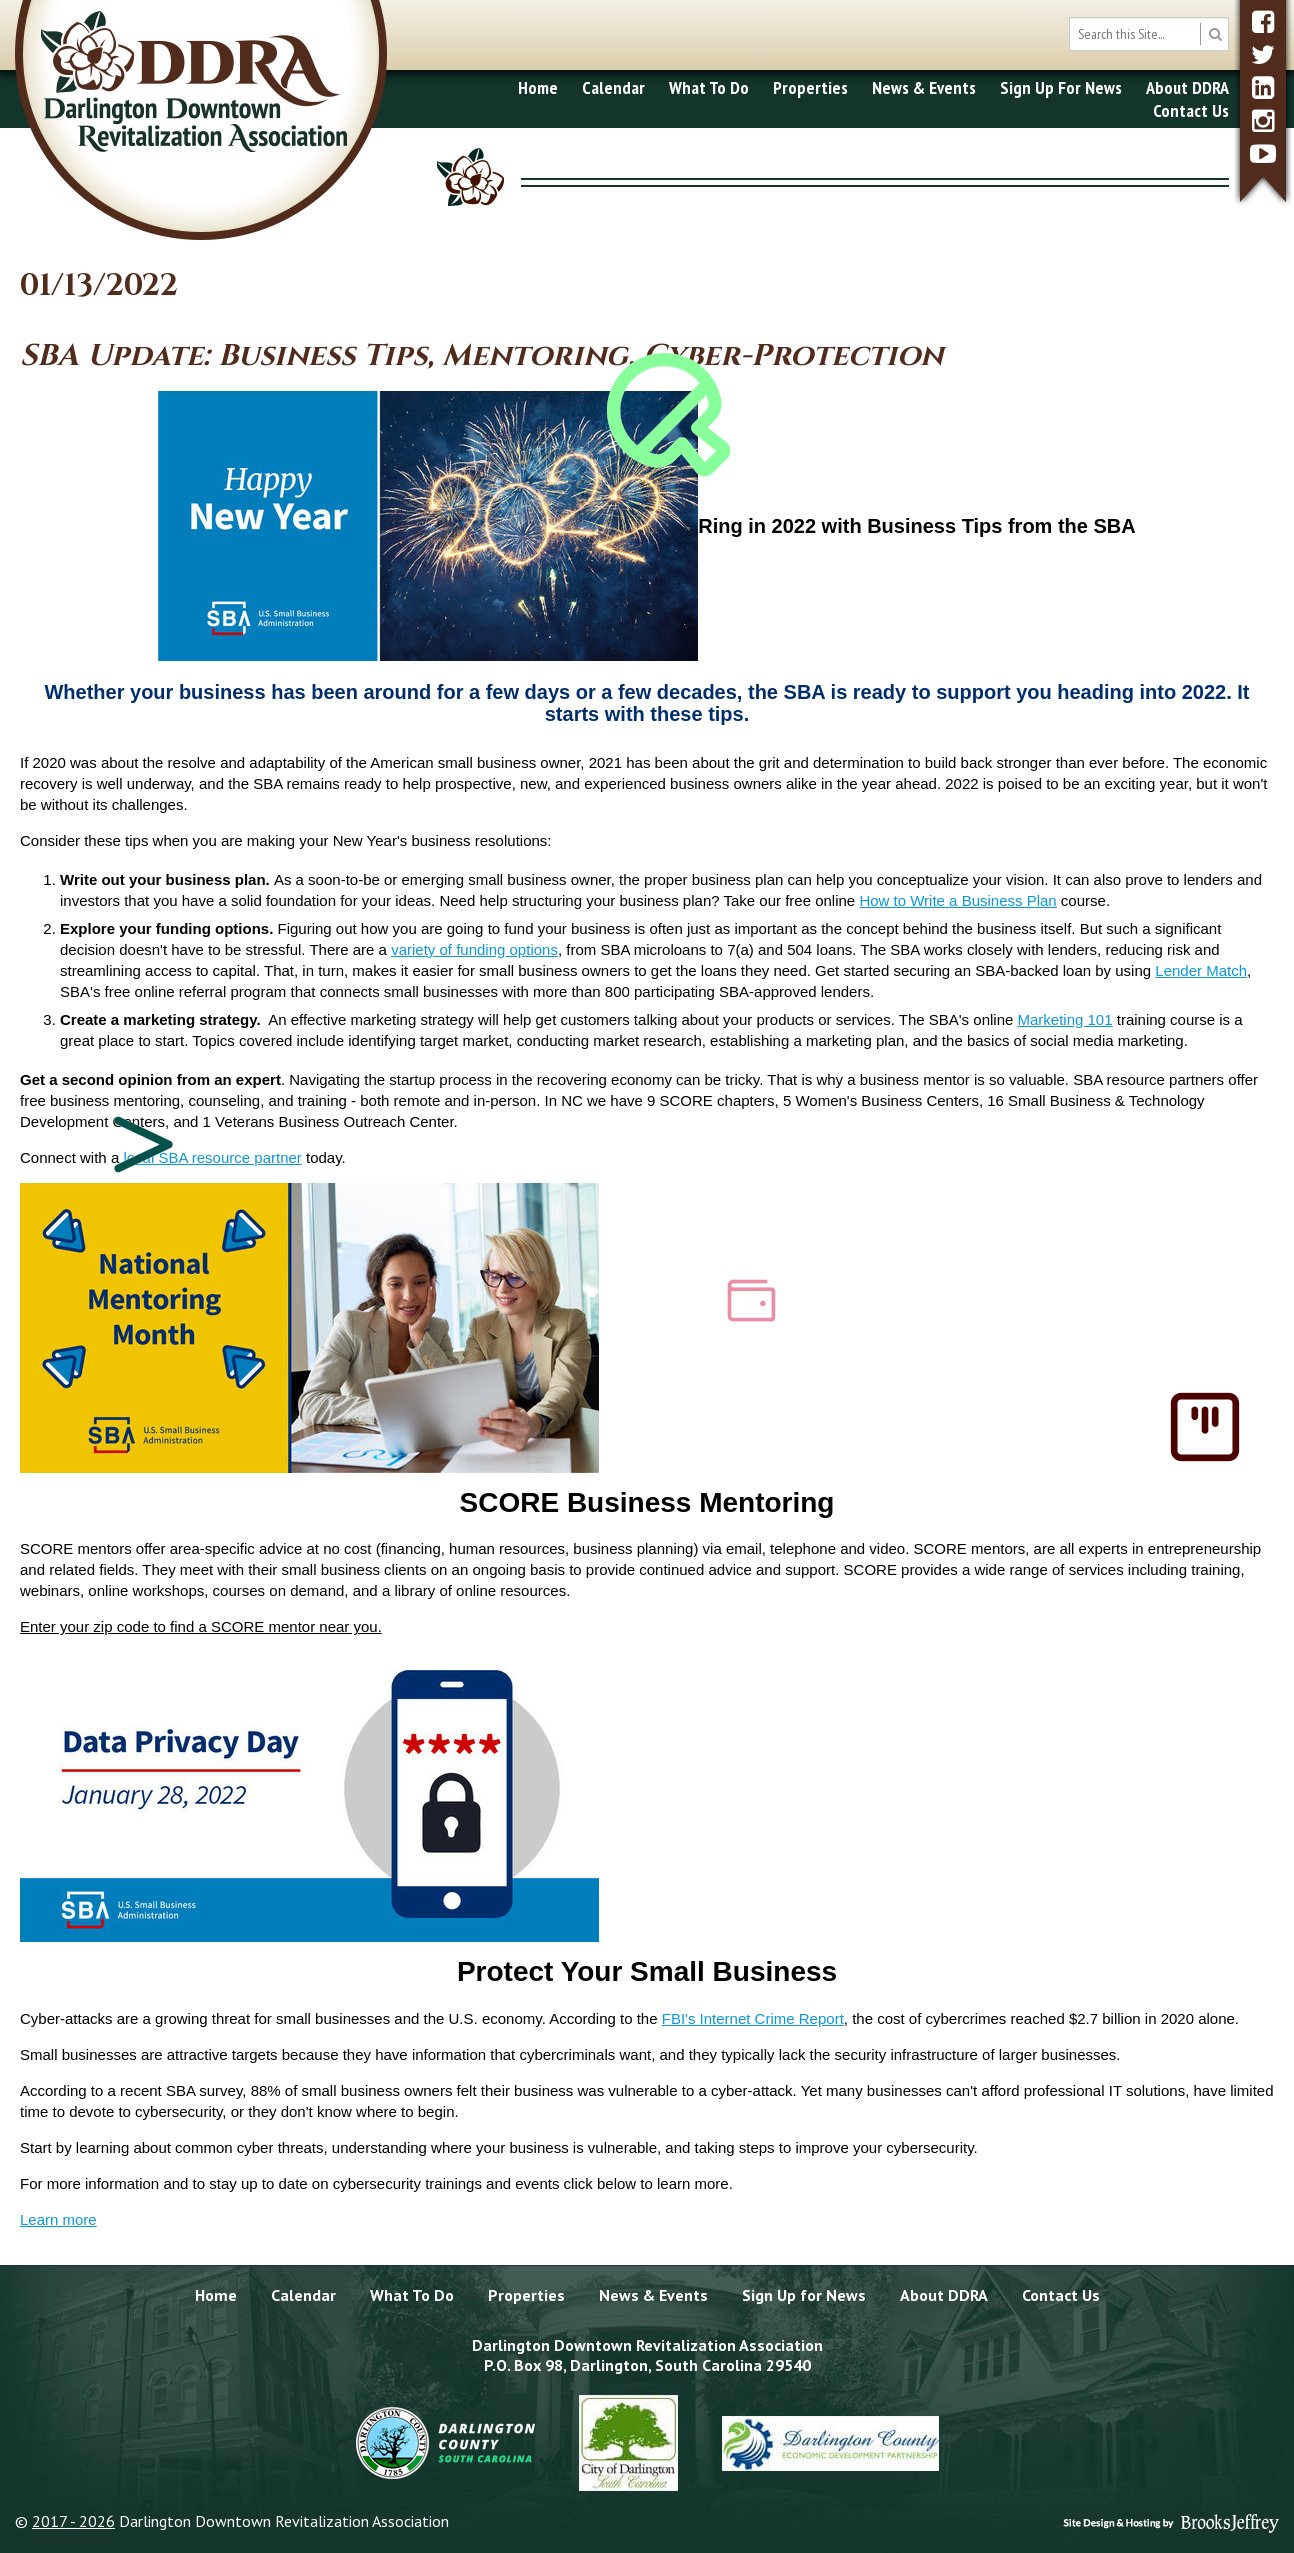 This screenshot has height=2553, width=1294. I want to click on navigate to the next item or page, so click(139, 1144).